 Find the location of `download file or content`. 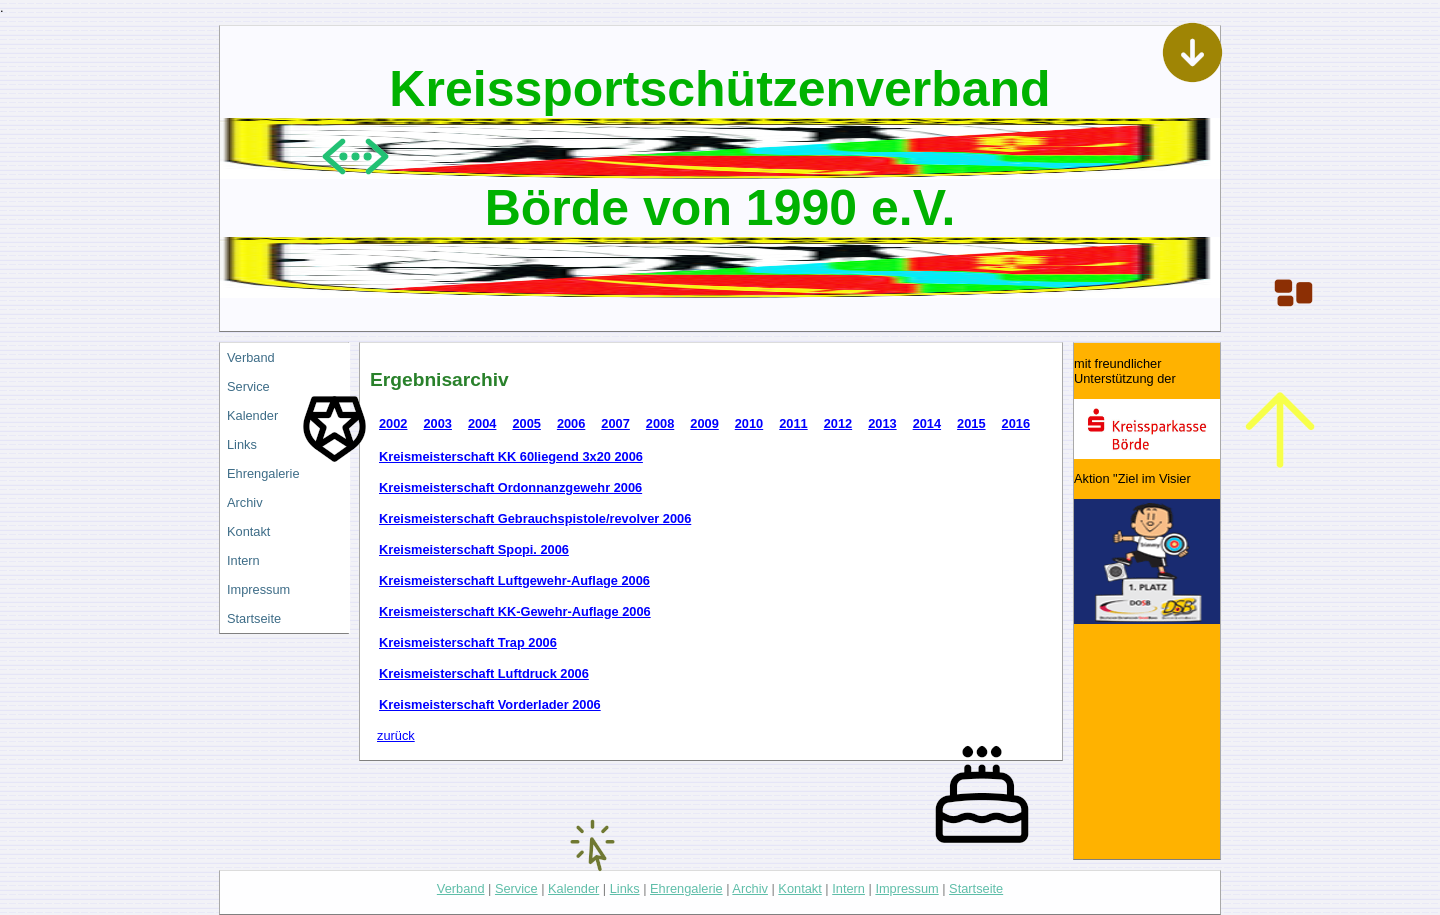

download file or content is located at coordinates (1192, 52).